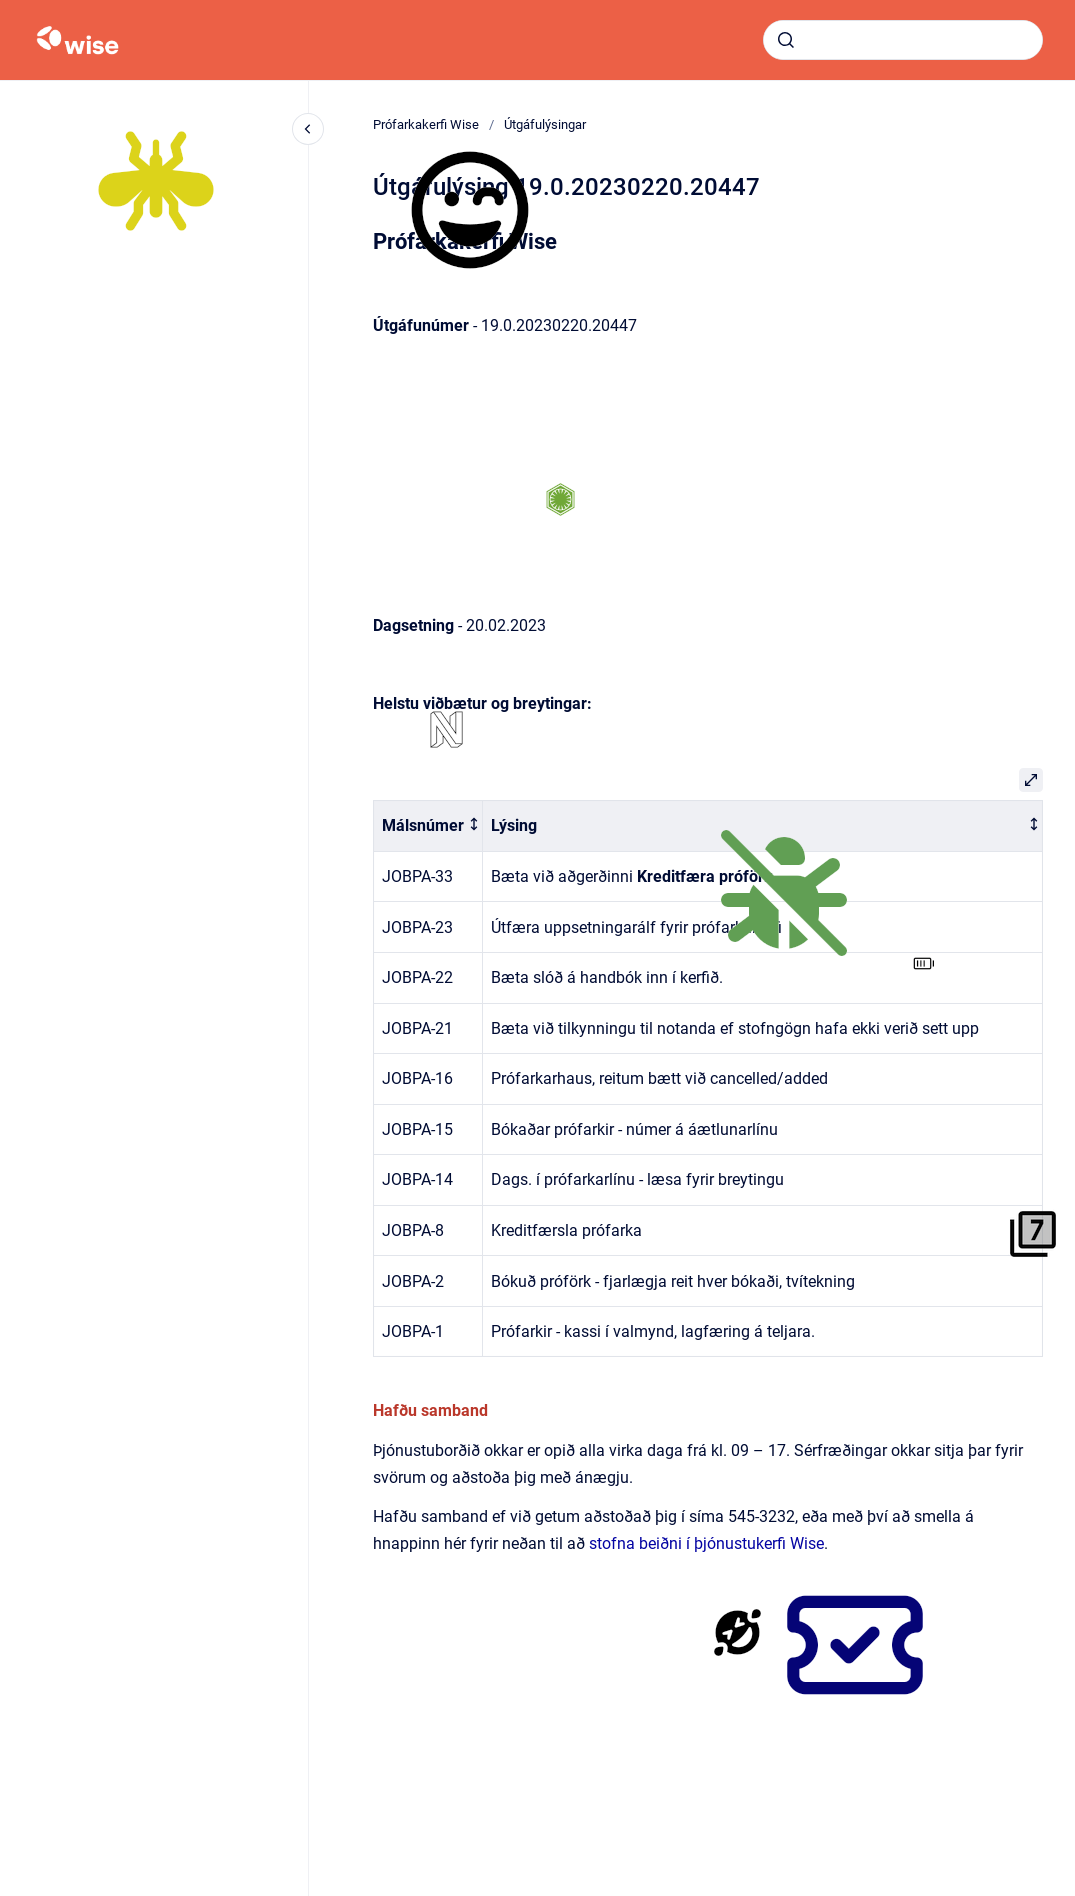 The height and width of the screenshot is (1896, 1075). Describe the element at coordinates (156, 181) in the screenshot. I see `indicates mosquito or insect activity in the area` at that location.